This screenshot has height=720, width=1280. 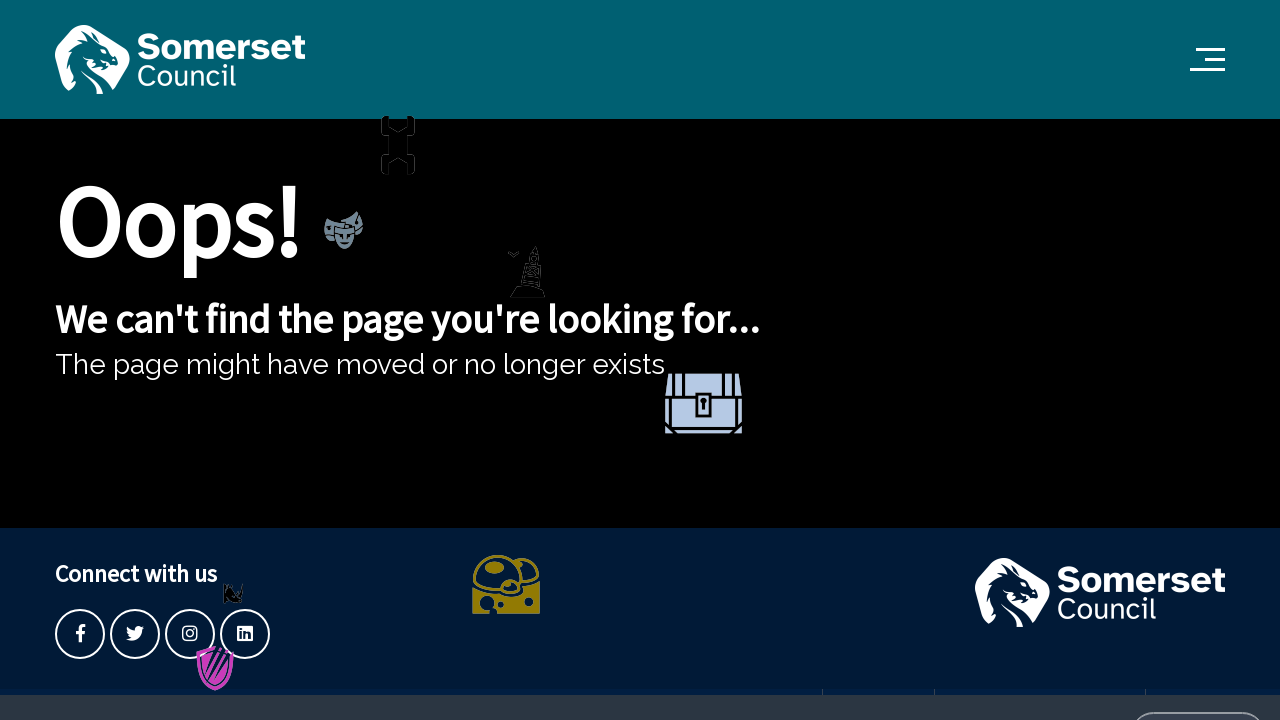 What do you see at coordinates (506, 580) in the screenshot?
I see `indicates a brewing or crafting process in progress` at bounding box center [506, 580].